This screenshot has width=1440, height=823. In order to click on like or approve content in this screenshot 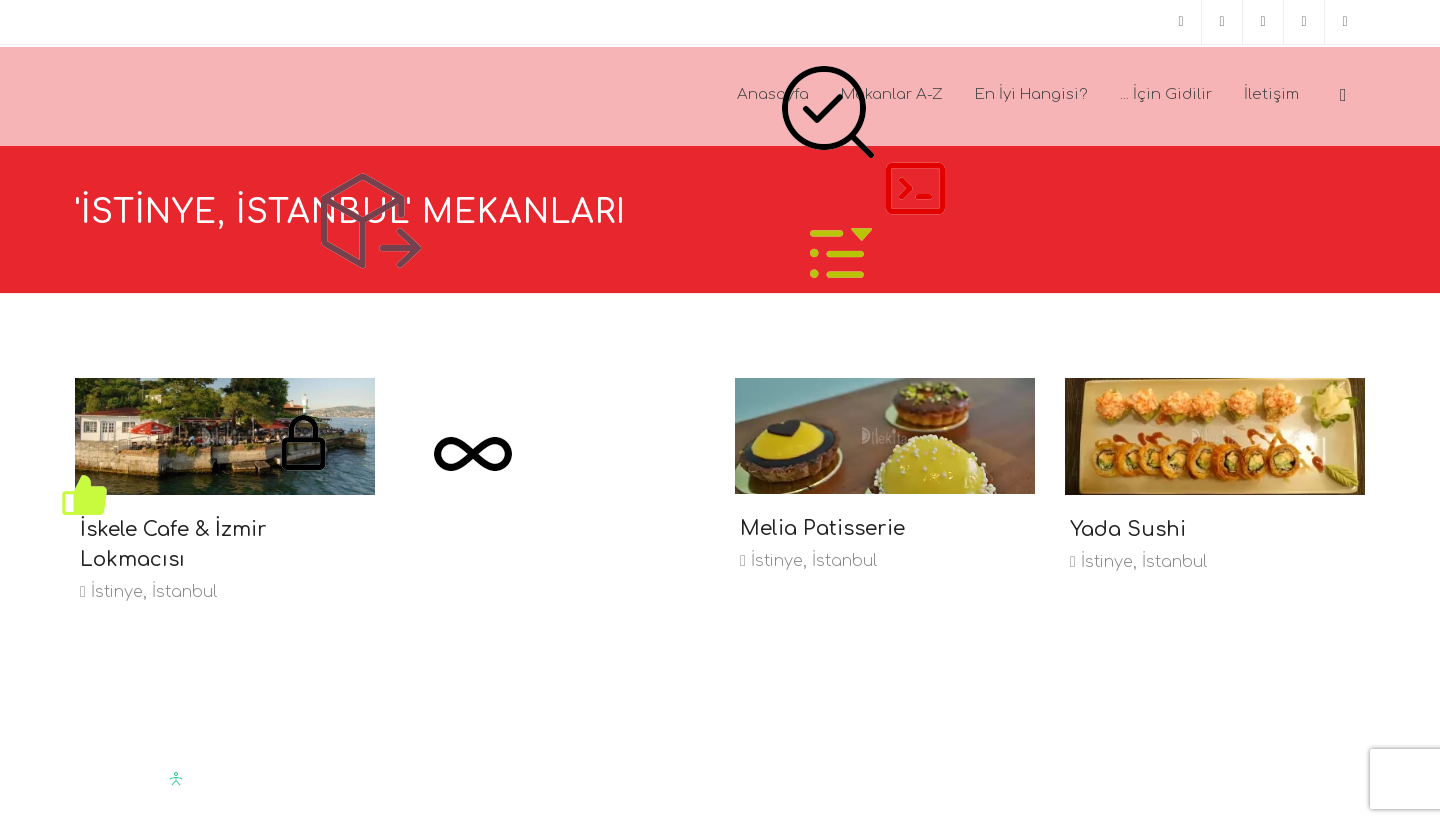, I will do `click(84, 497)`.